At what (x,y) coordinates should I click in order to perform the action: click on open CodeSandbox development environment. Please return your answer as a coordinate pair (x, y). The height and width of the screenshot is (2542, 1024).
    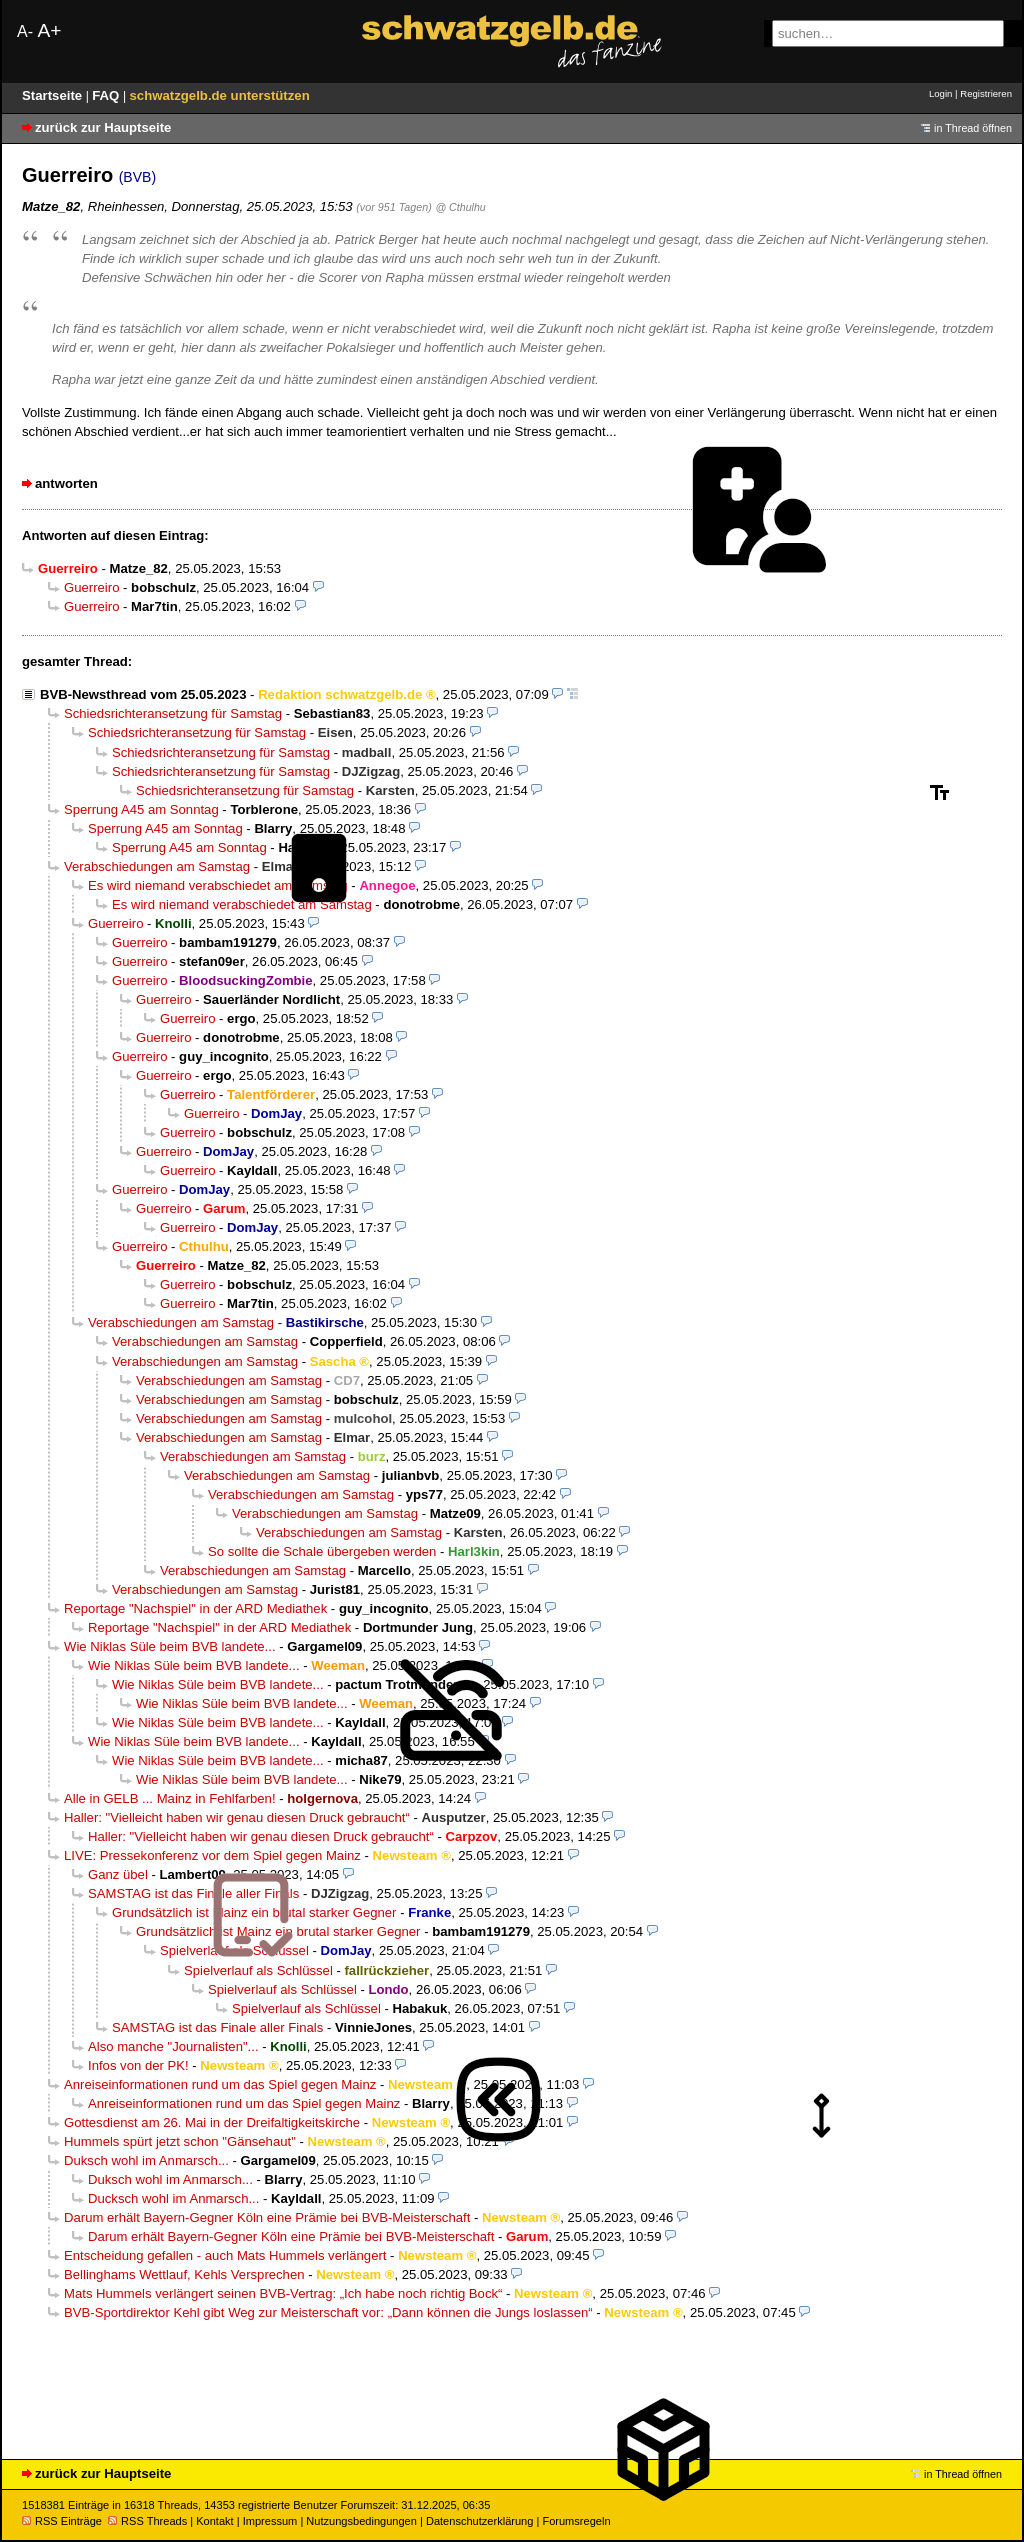
    Looking at the image, I should click on (663, 2449).